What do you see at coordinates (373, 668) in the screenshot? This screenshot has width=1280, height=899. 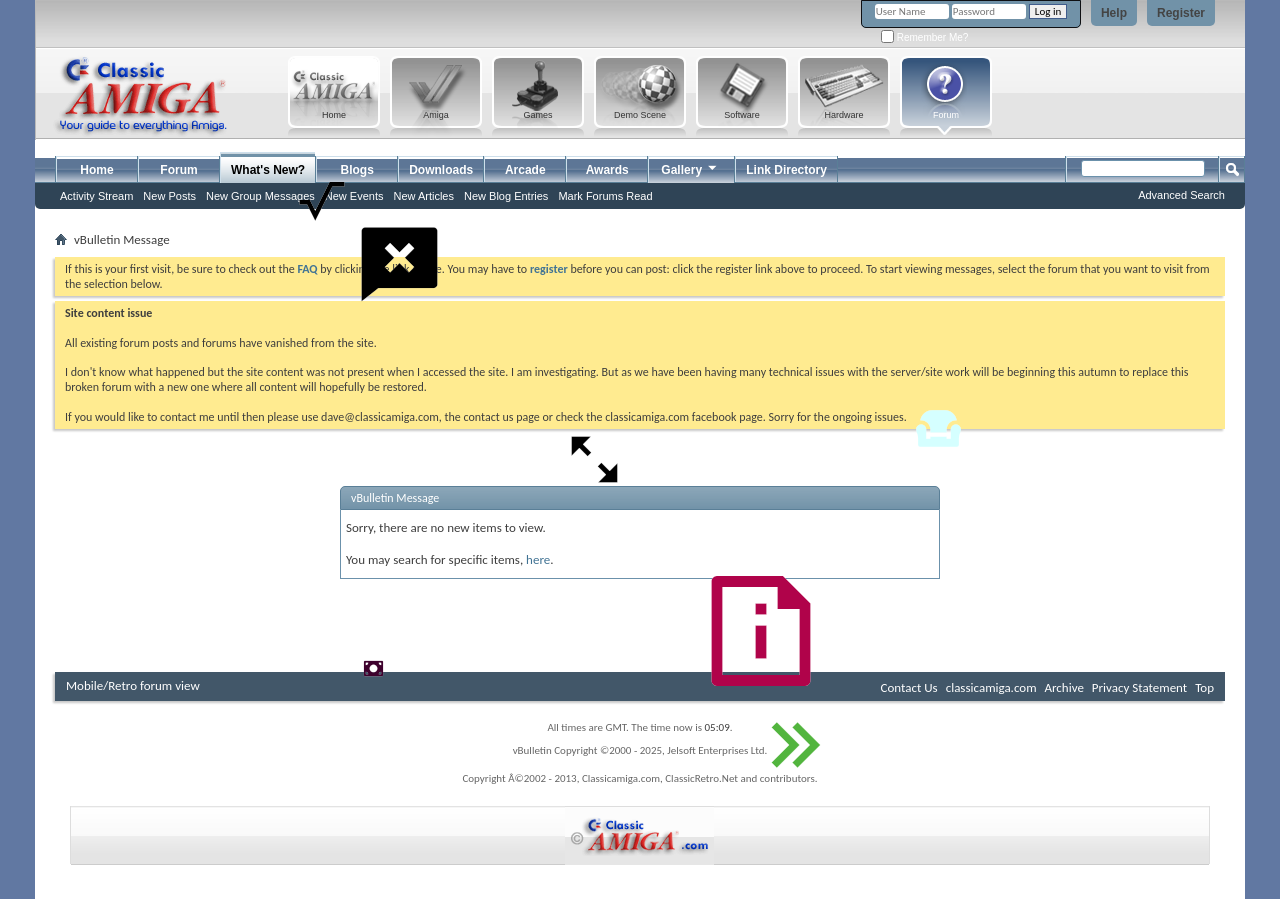 I see `view cash or currency balance` at bounding box center [373, 668].